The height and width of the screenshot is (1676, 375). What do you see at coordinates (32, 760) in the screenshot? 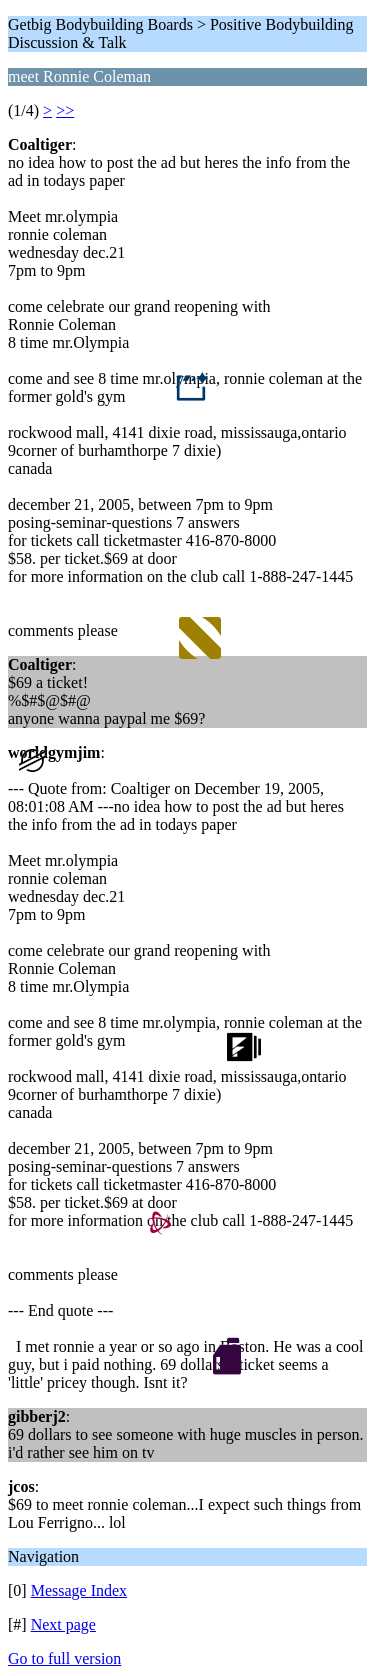
I see `stellar cryptocurrency logo` at bounding box center [32, 760].